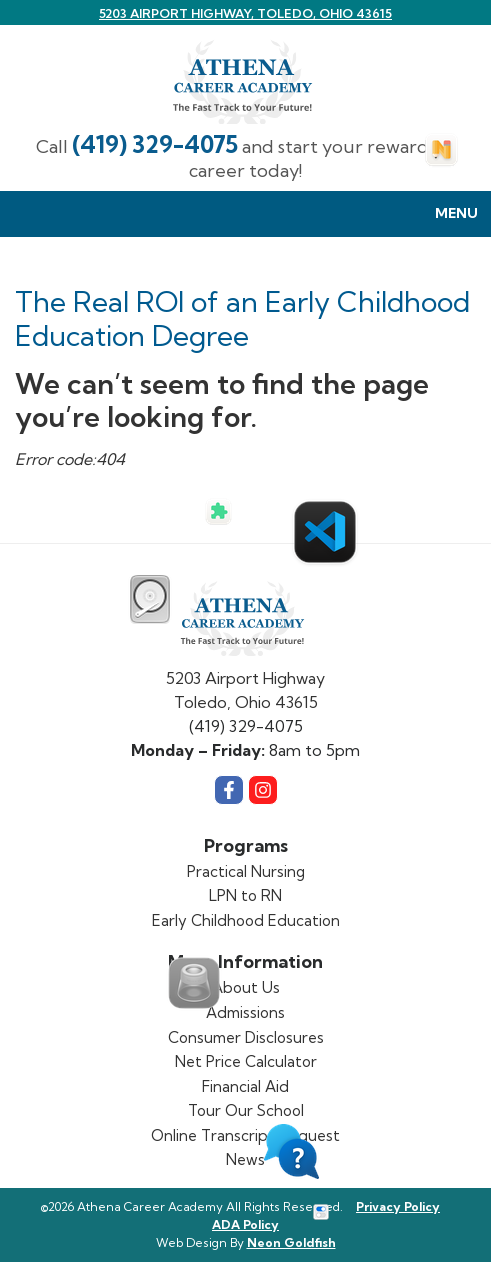 The width and height of the screenshot is (491, 1262). What do you see at coordinates (325, 532) in the screenshot?
I see `open Visual Studio Code` at bounding box center [325, 532].